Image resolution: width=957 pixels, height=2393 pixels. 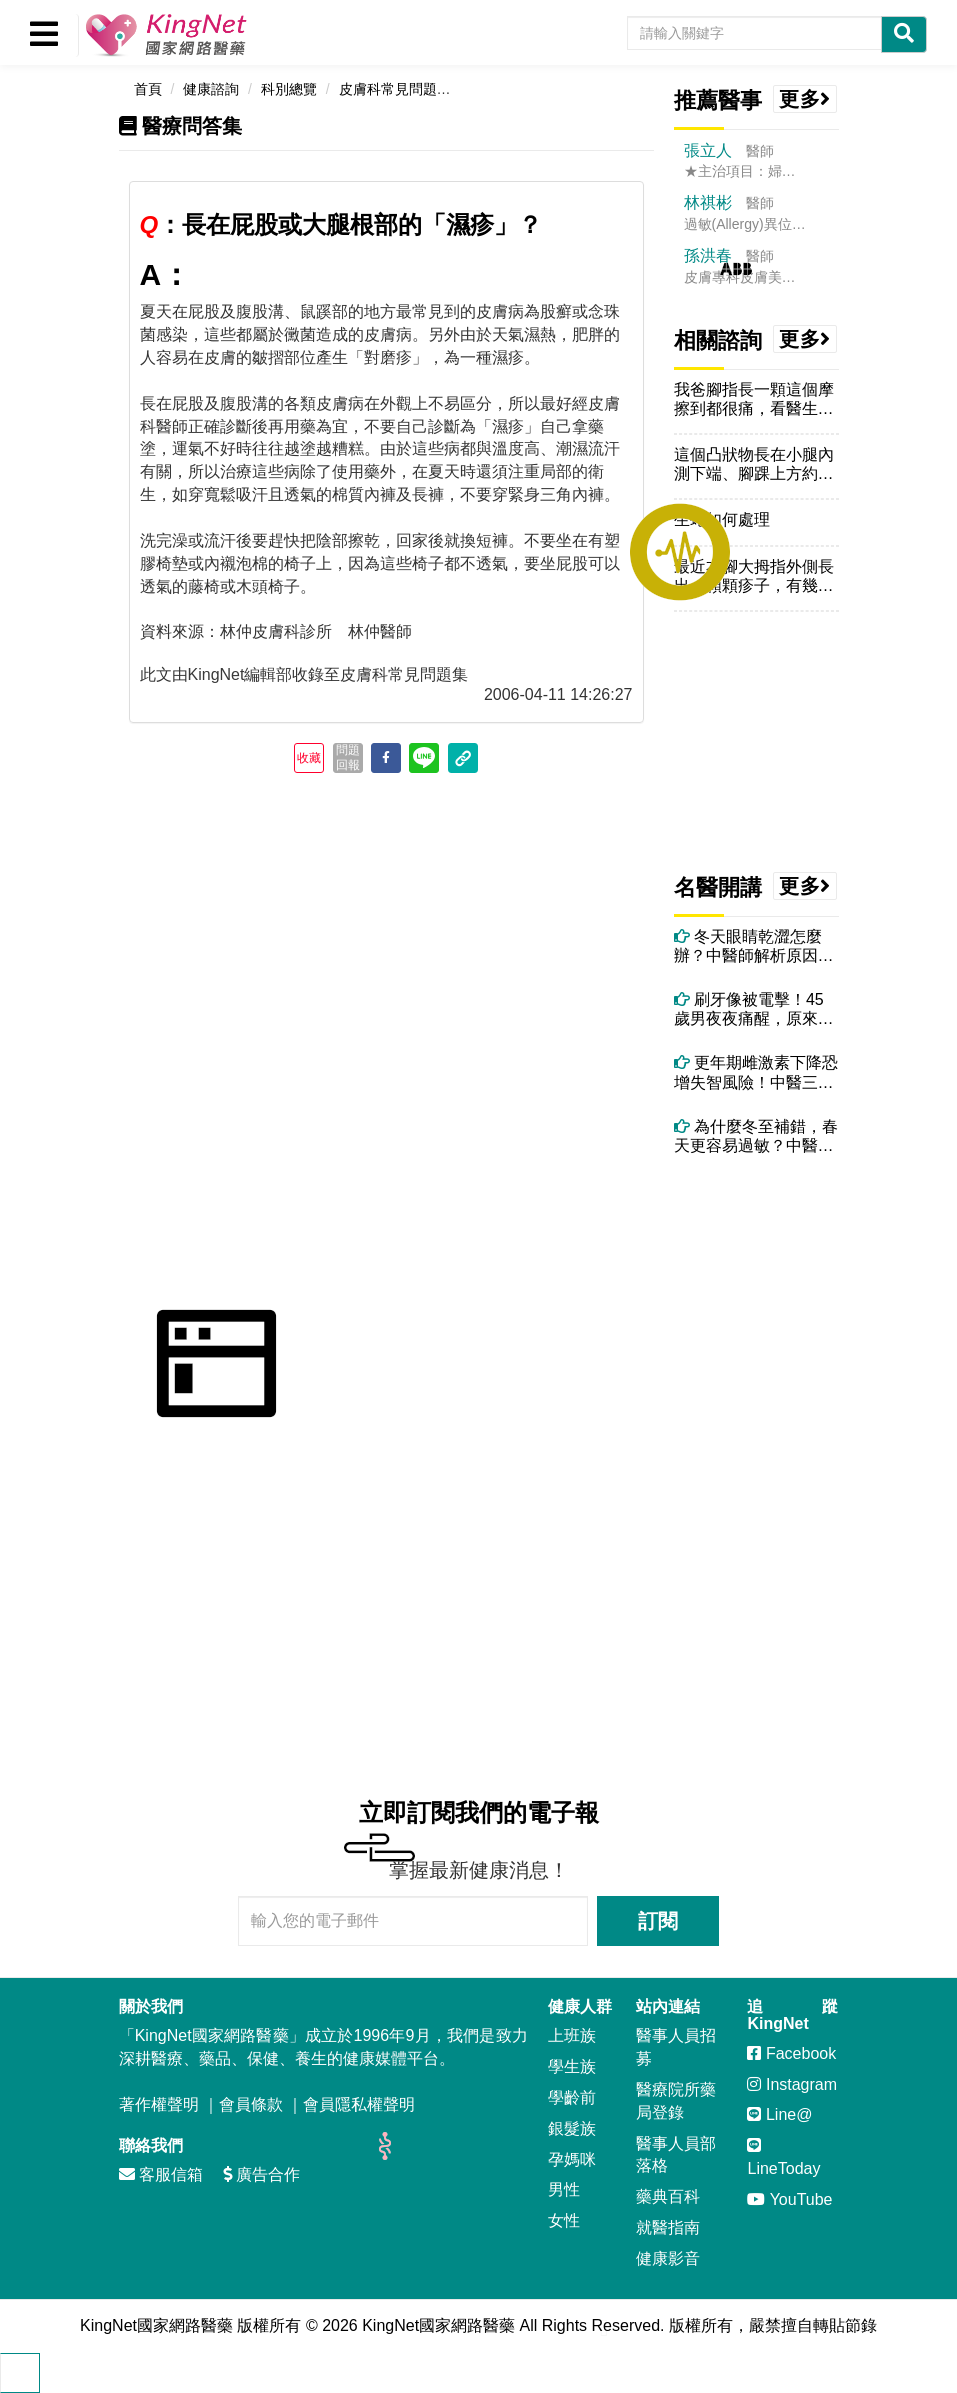 What do you see at coordinates (216, 1363) in the screenshot?
I see `open terminal or command line interface` at bounding box center [216, 1363].